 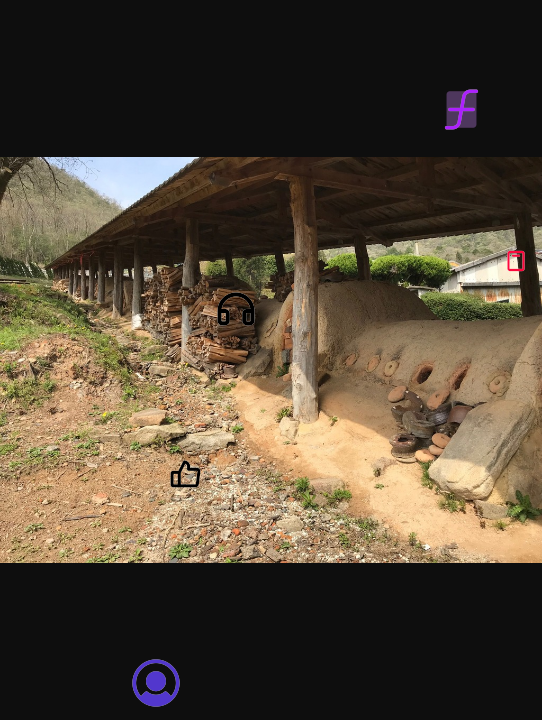 I want to click on like or approve a post, so click(x=185, y=475).